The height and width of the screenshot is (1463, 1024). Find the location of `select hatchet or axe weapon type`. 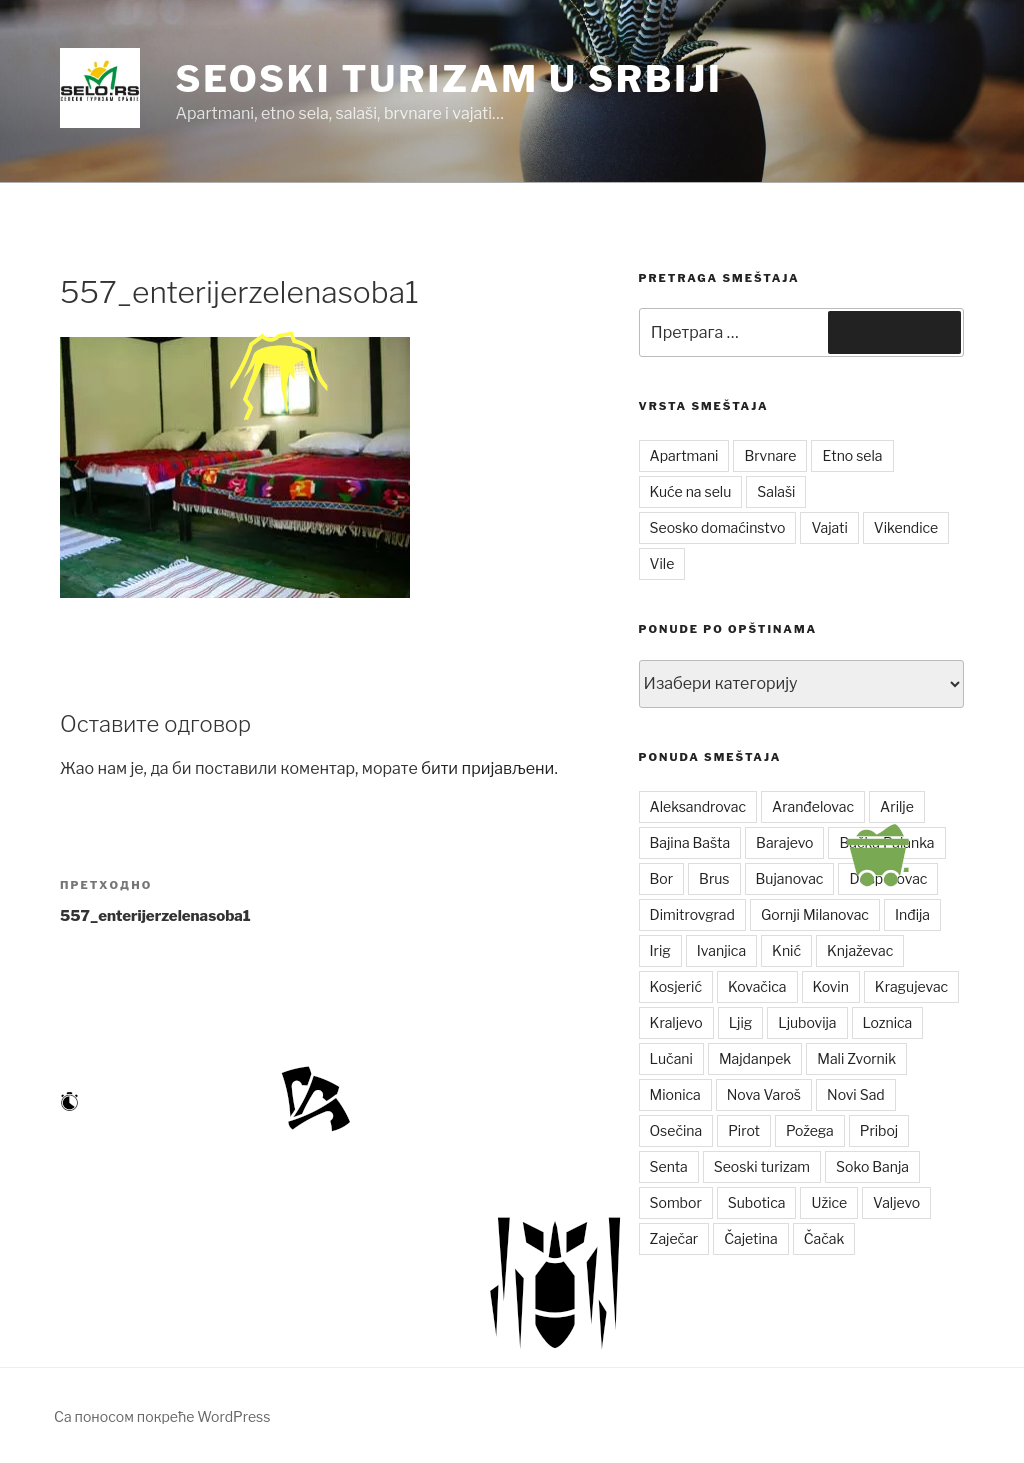

select hatchet or axe weapon type is located at coordinates (315, 1098).